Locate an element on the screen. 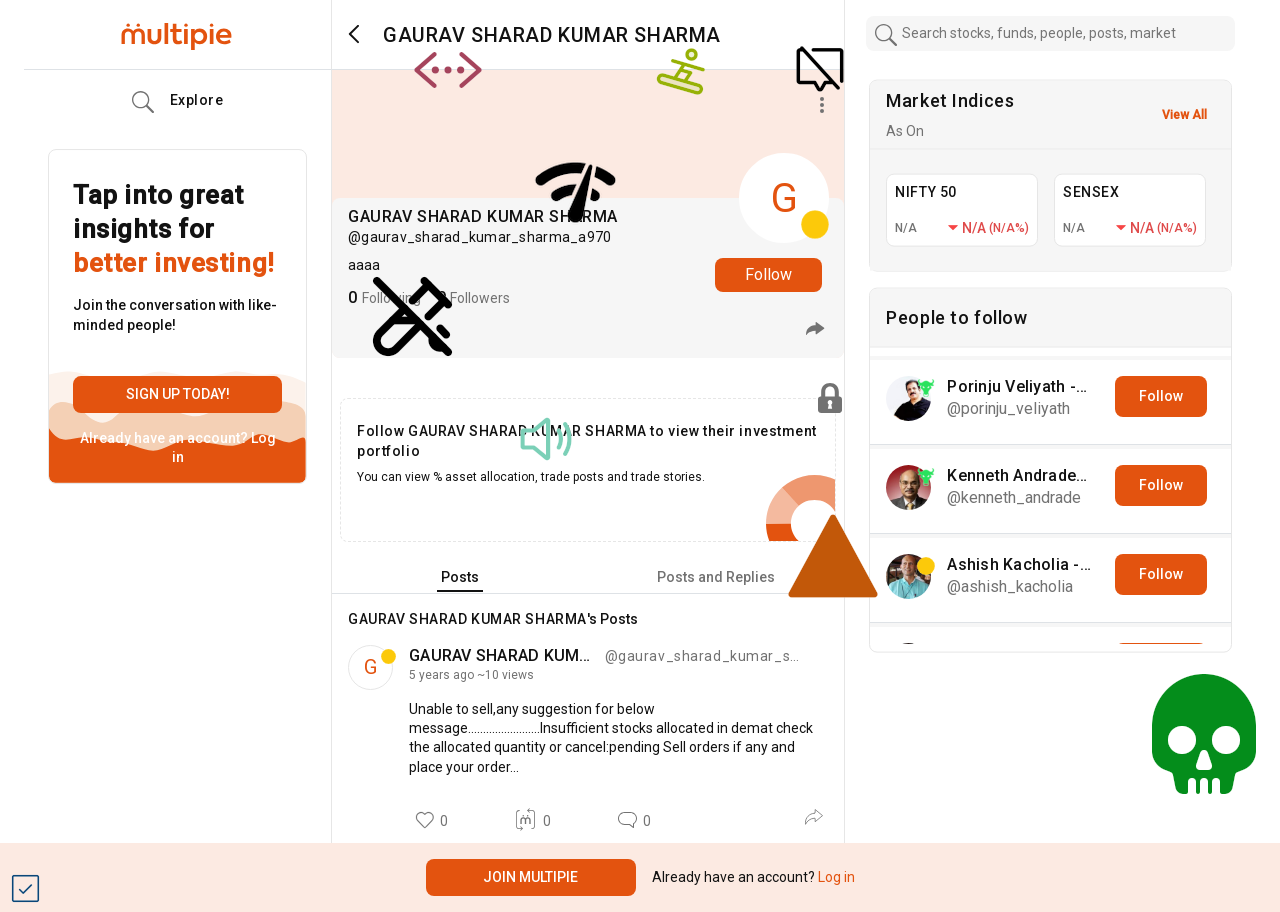 This screenshot has width=1280, height=912. mute or disable chat notifications is located at coordinates (820, 68).